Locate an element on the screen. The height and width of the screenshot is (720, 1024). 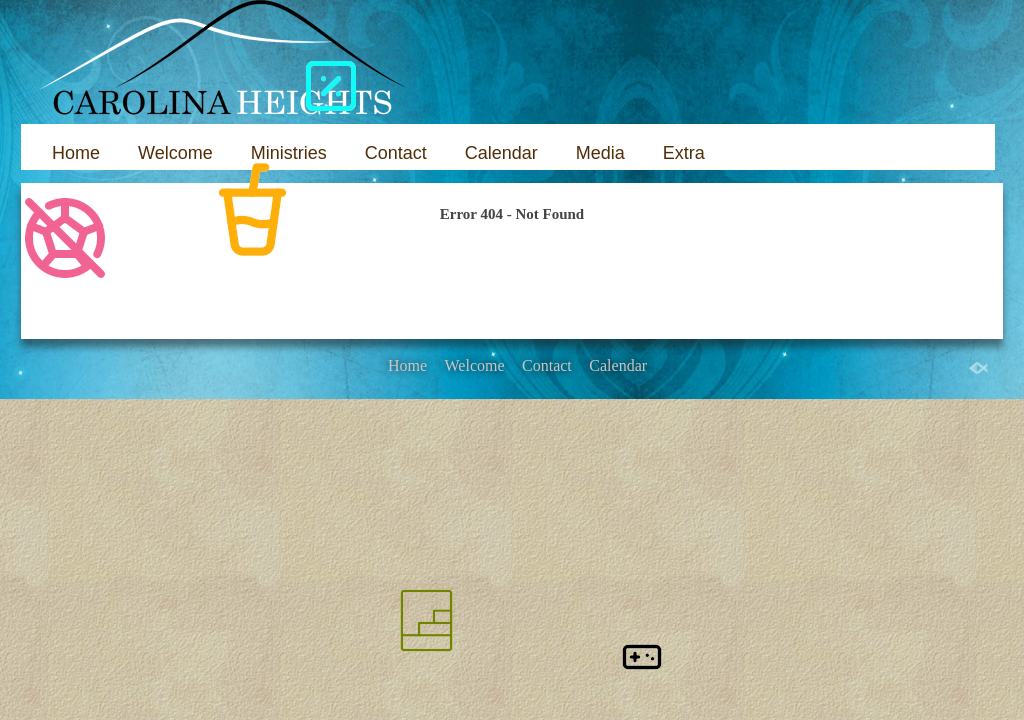
access stairway or floor navigation is located at coordinates (426, 620).